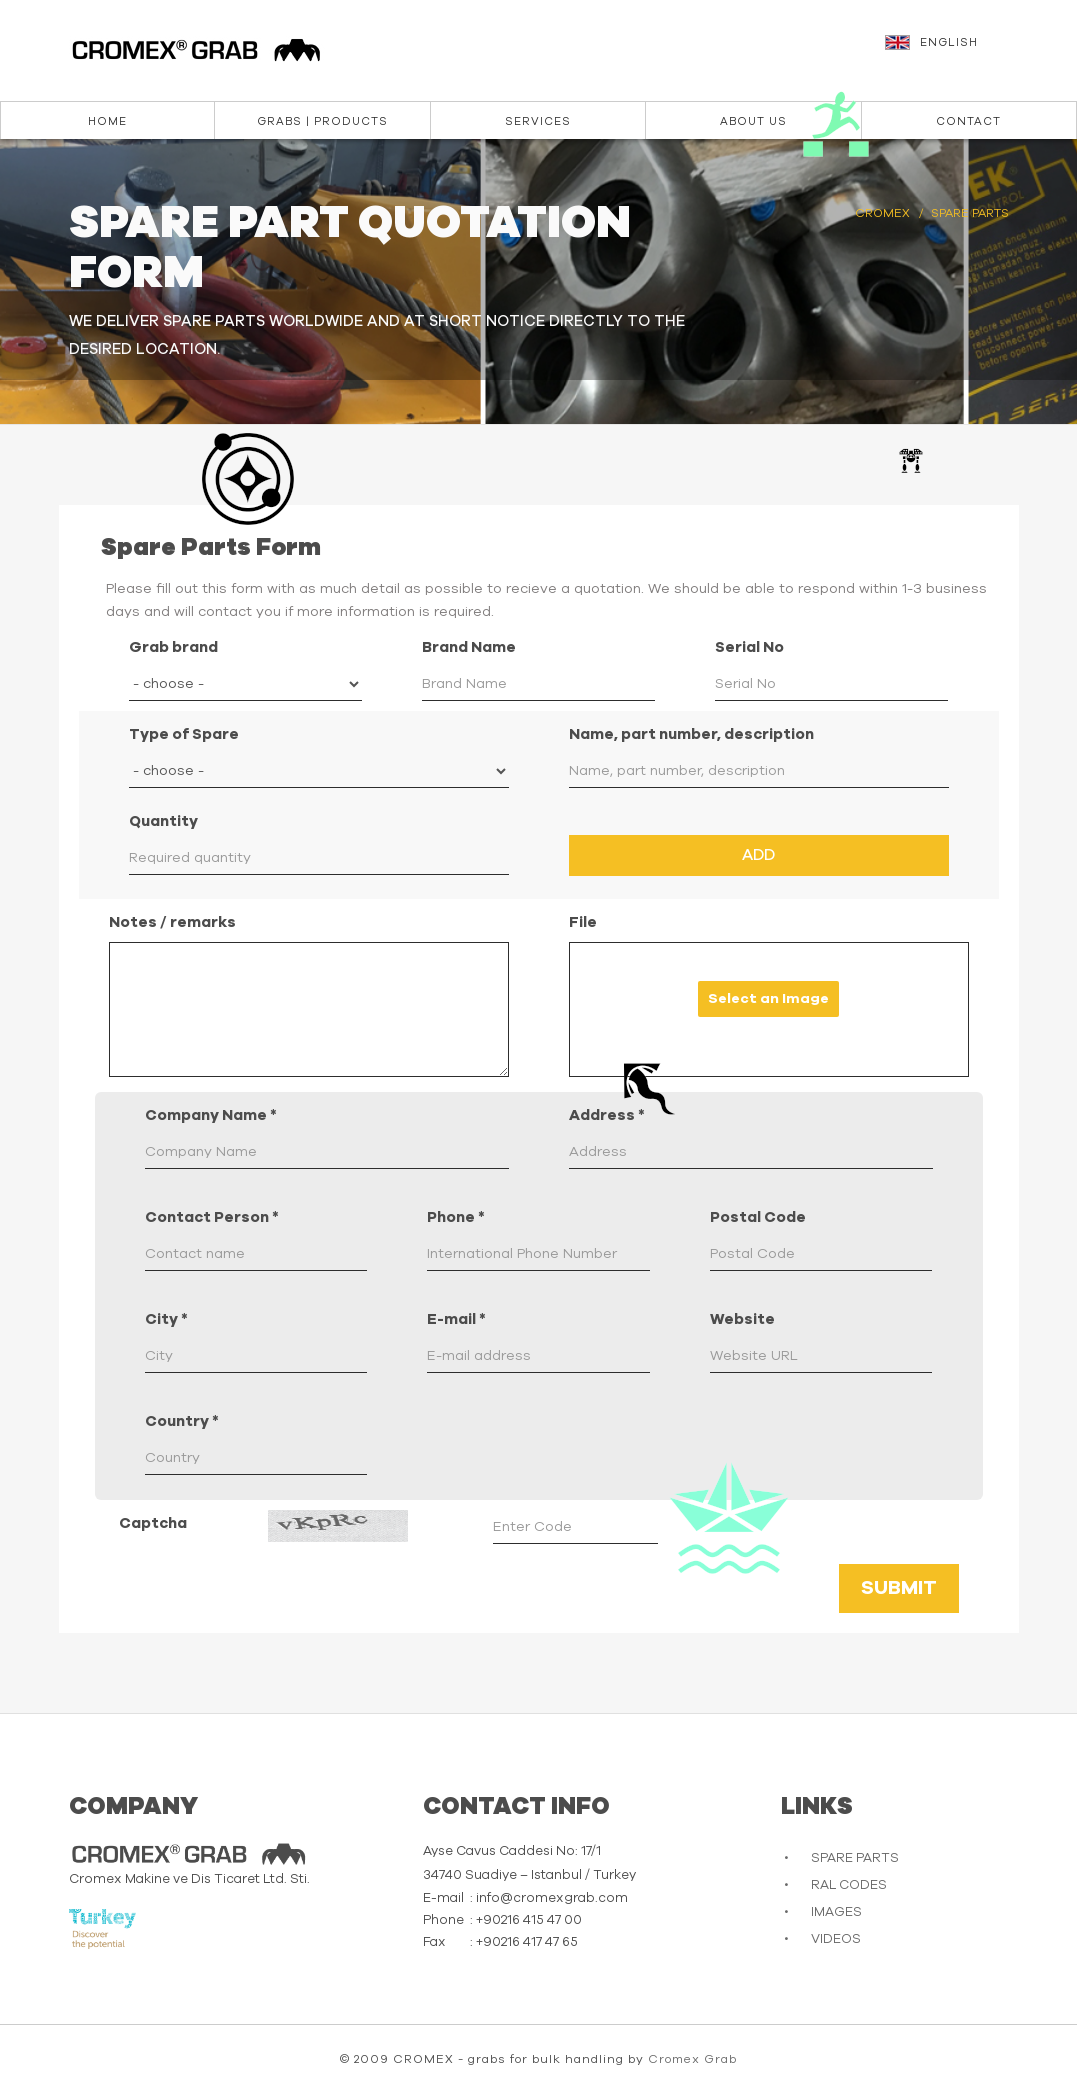  What do you see at coordinates (911, 461) in the screenshot?
I see `select missile mech unit in game` at bounding box center [911, 461].